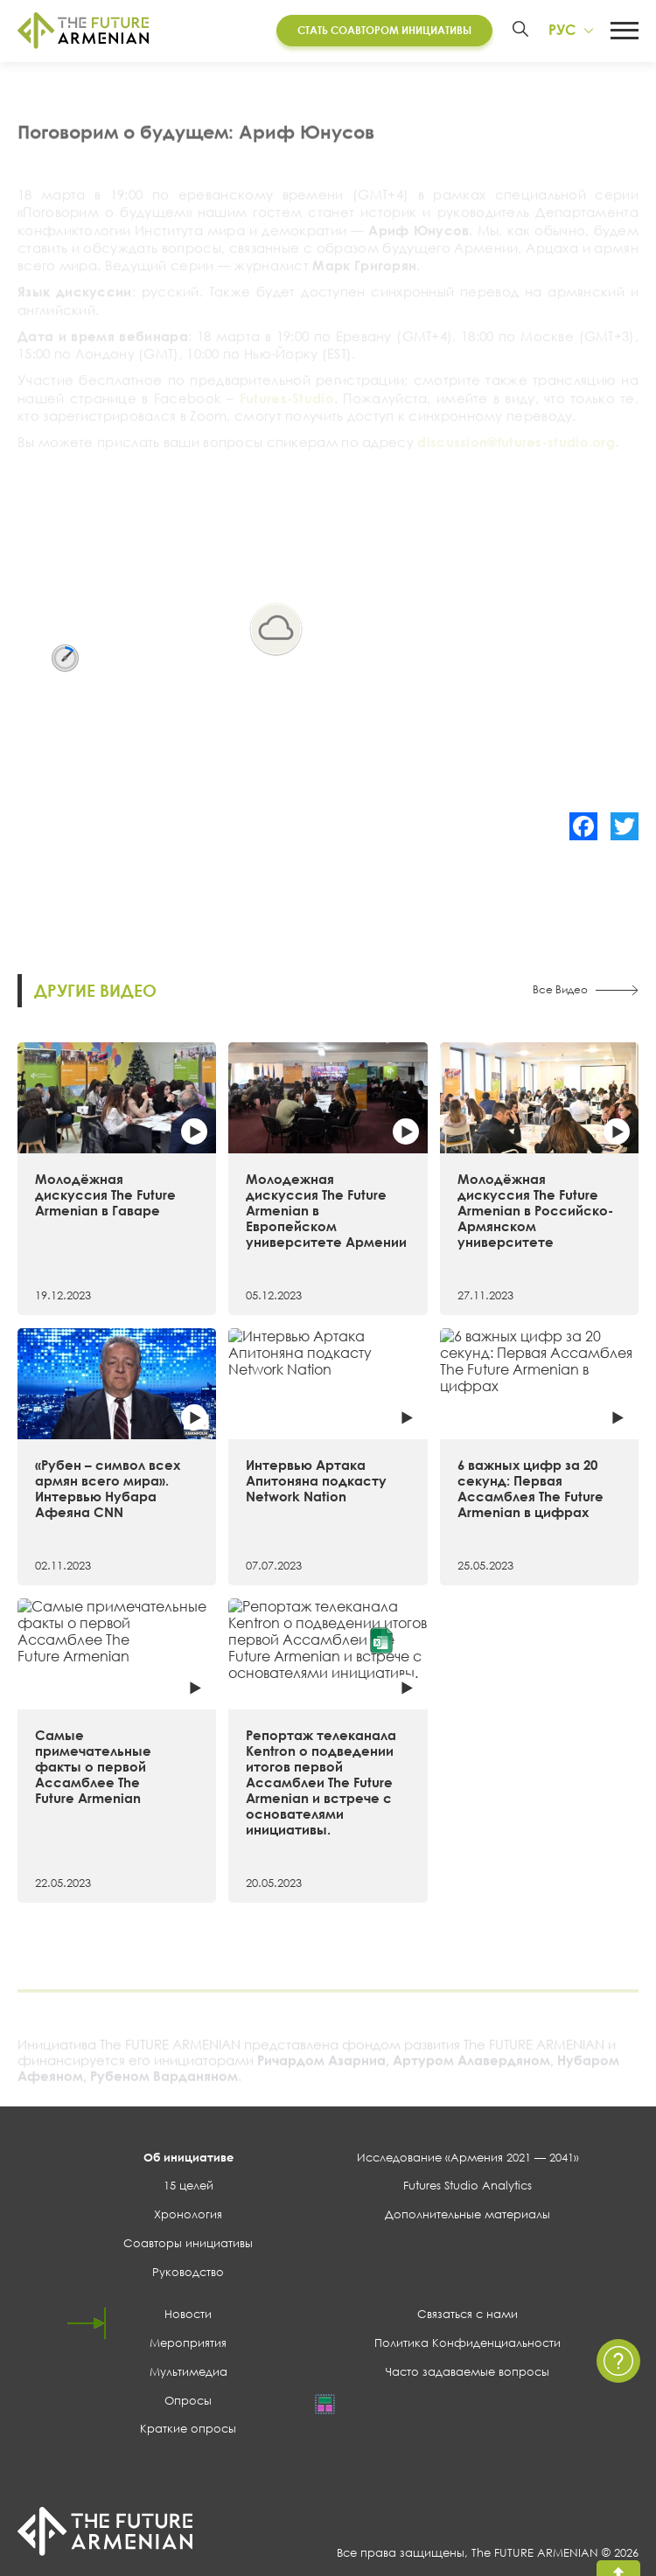 Image resolution: width=656 pixels, height=2576 pixels. Describe the element at coordinates (325, 2404) in the screenshot. I see `select all items in the current view` at that location.